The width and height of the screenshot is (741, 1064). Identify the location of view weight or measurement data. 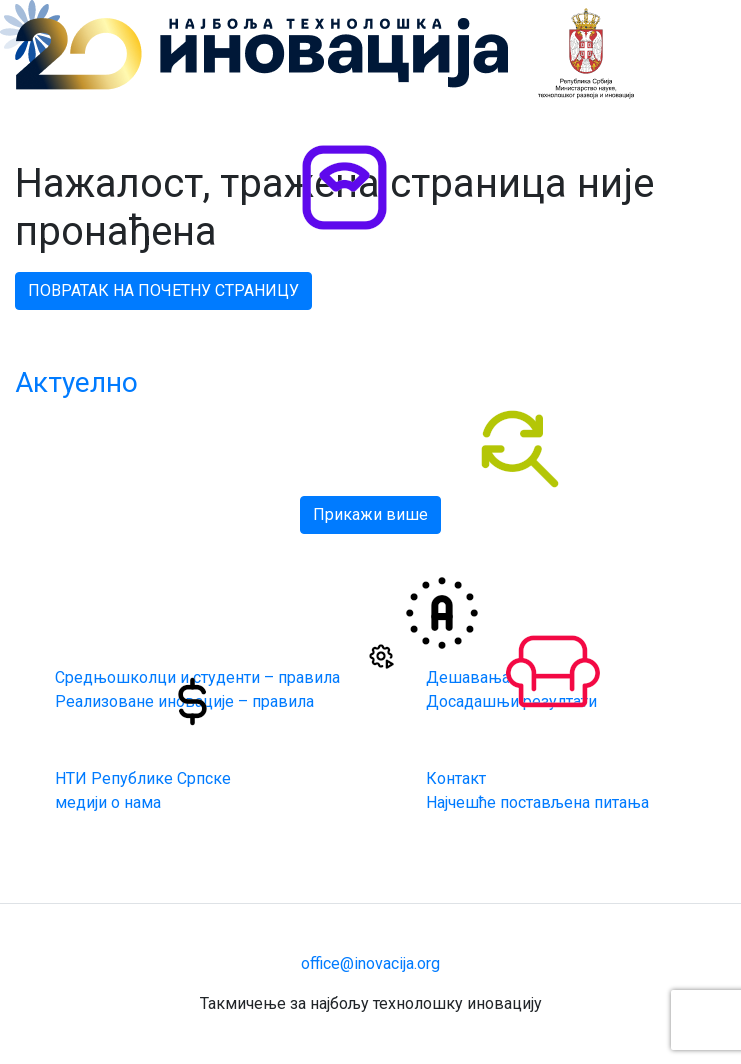
(344, 187).